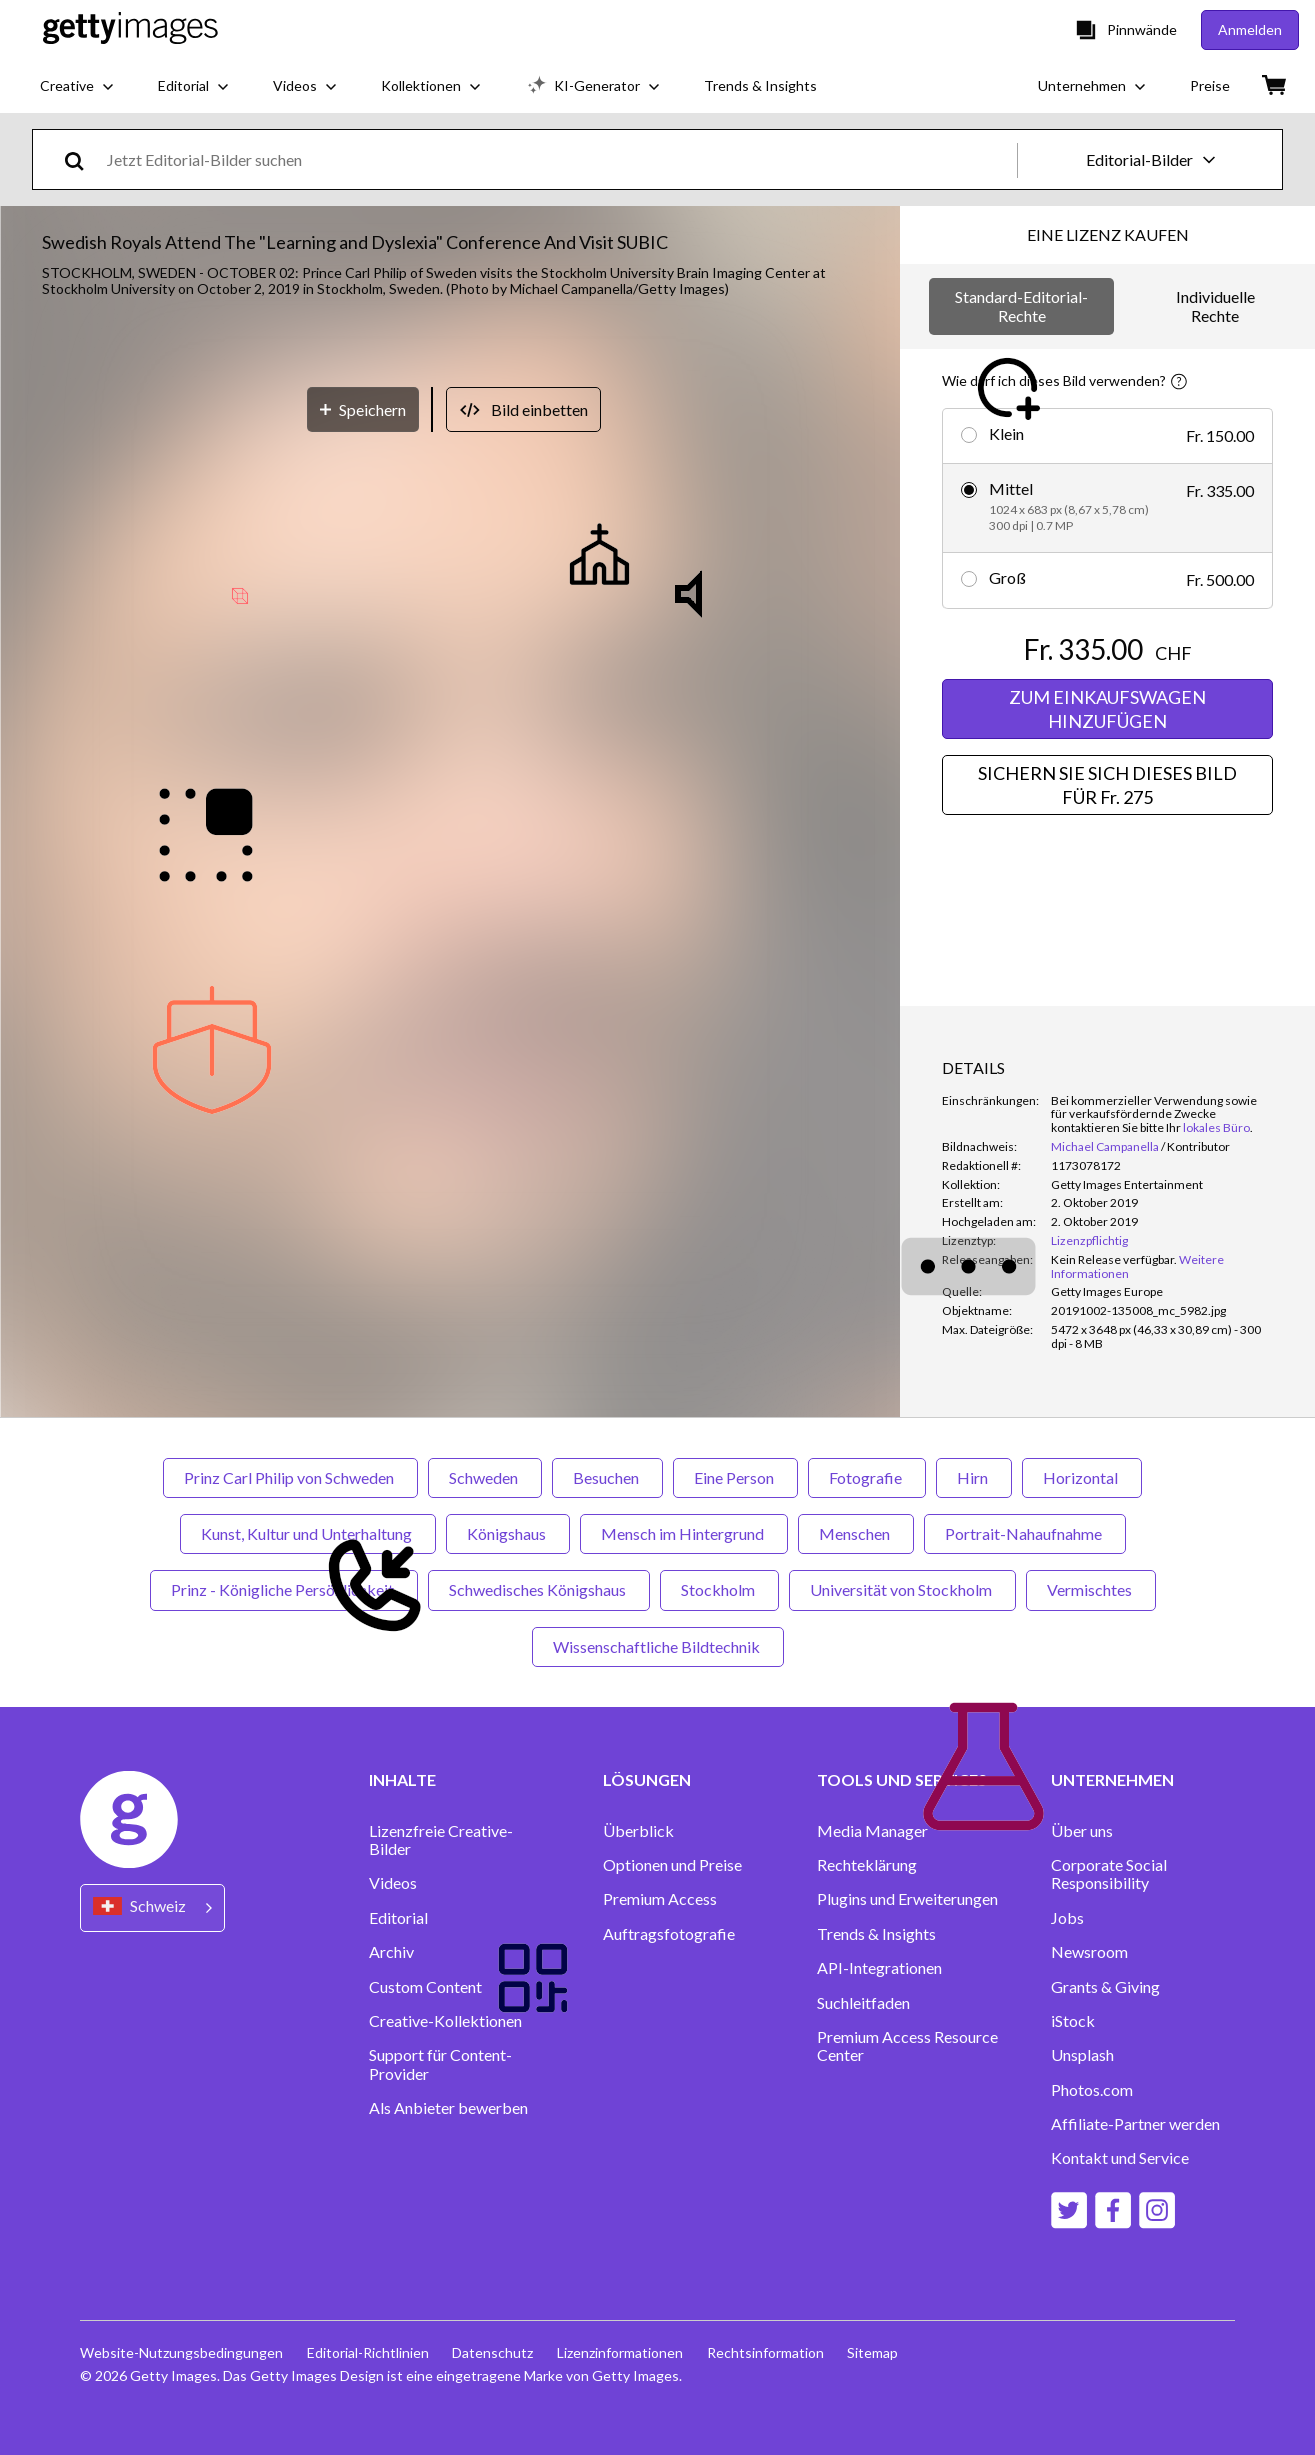 This screenshot has height=2455, width=1315. Describe the element at coordinates (212, 1050) in the screenshot. I see `access boat or ferry services` at that location.